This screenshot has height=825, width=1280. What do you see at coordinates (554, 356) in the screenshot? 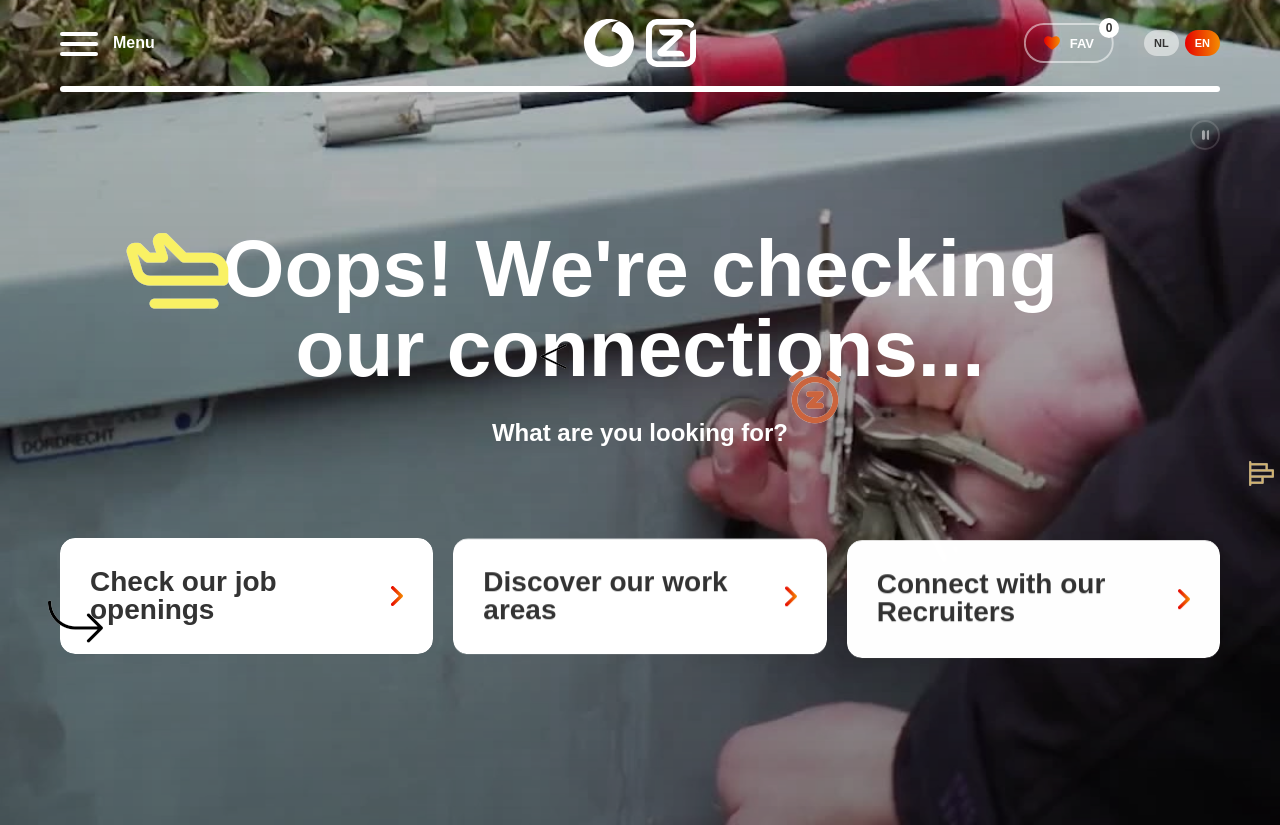
I see `go back to the previous screen` at bounding box center [554, 356].